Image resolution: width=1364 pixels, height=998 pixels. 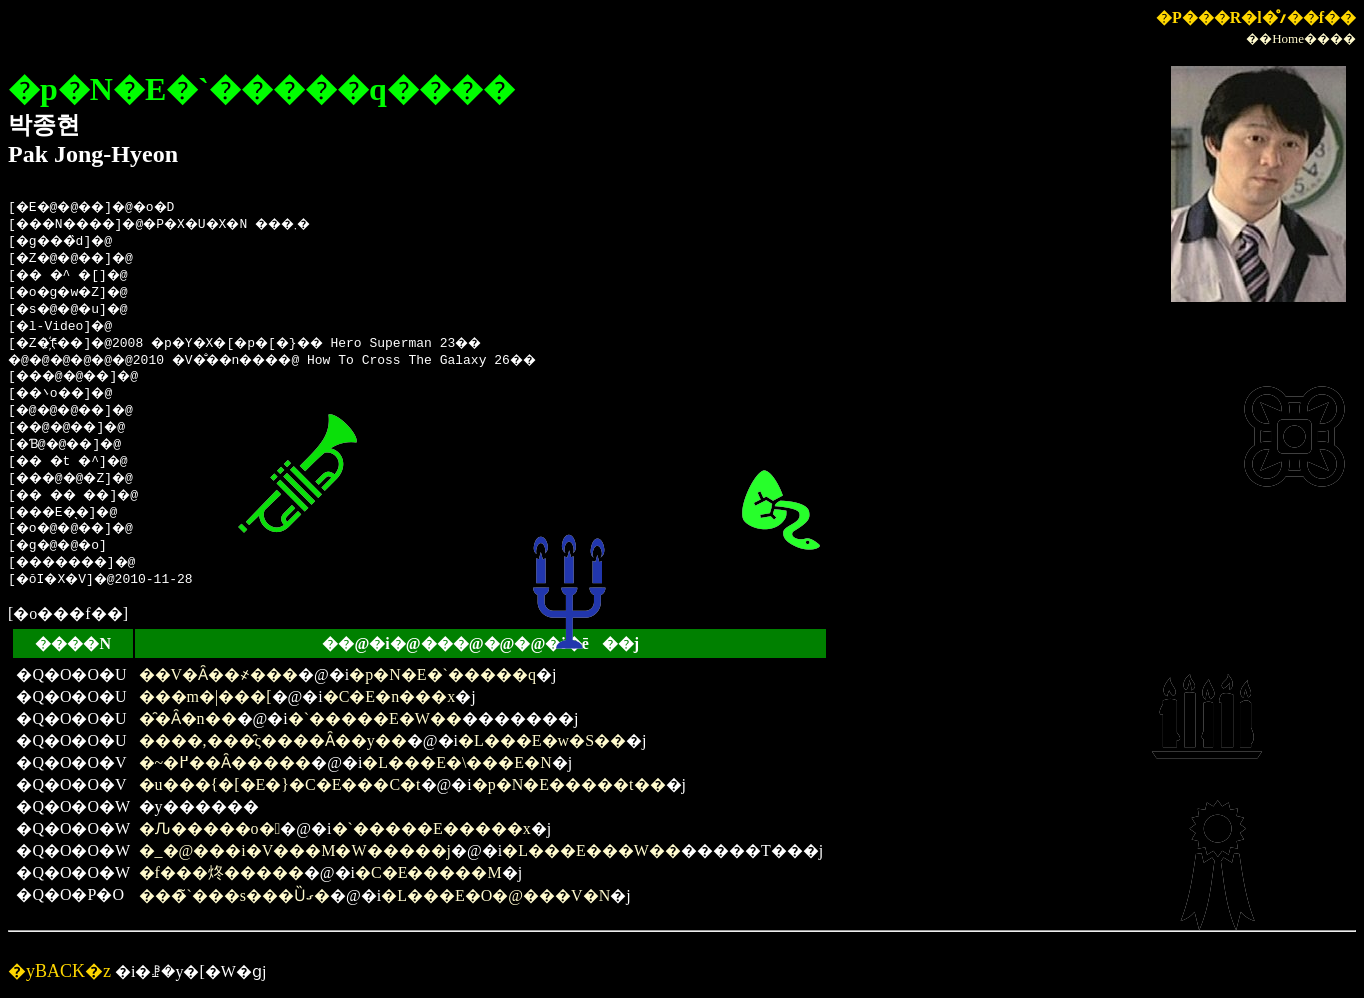 I want to click on indicates a snake egg hatching in a game, so click(x=781, y=510).